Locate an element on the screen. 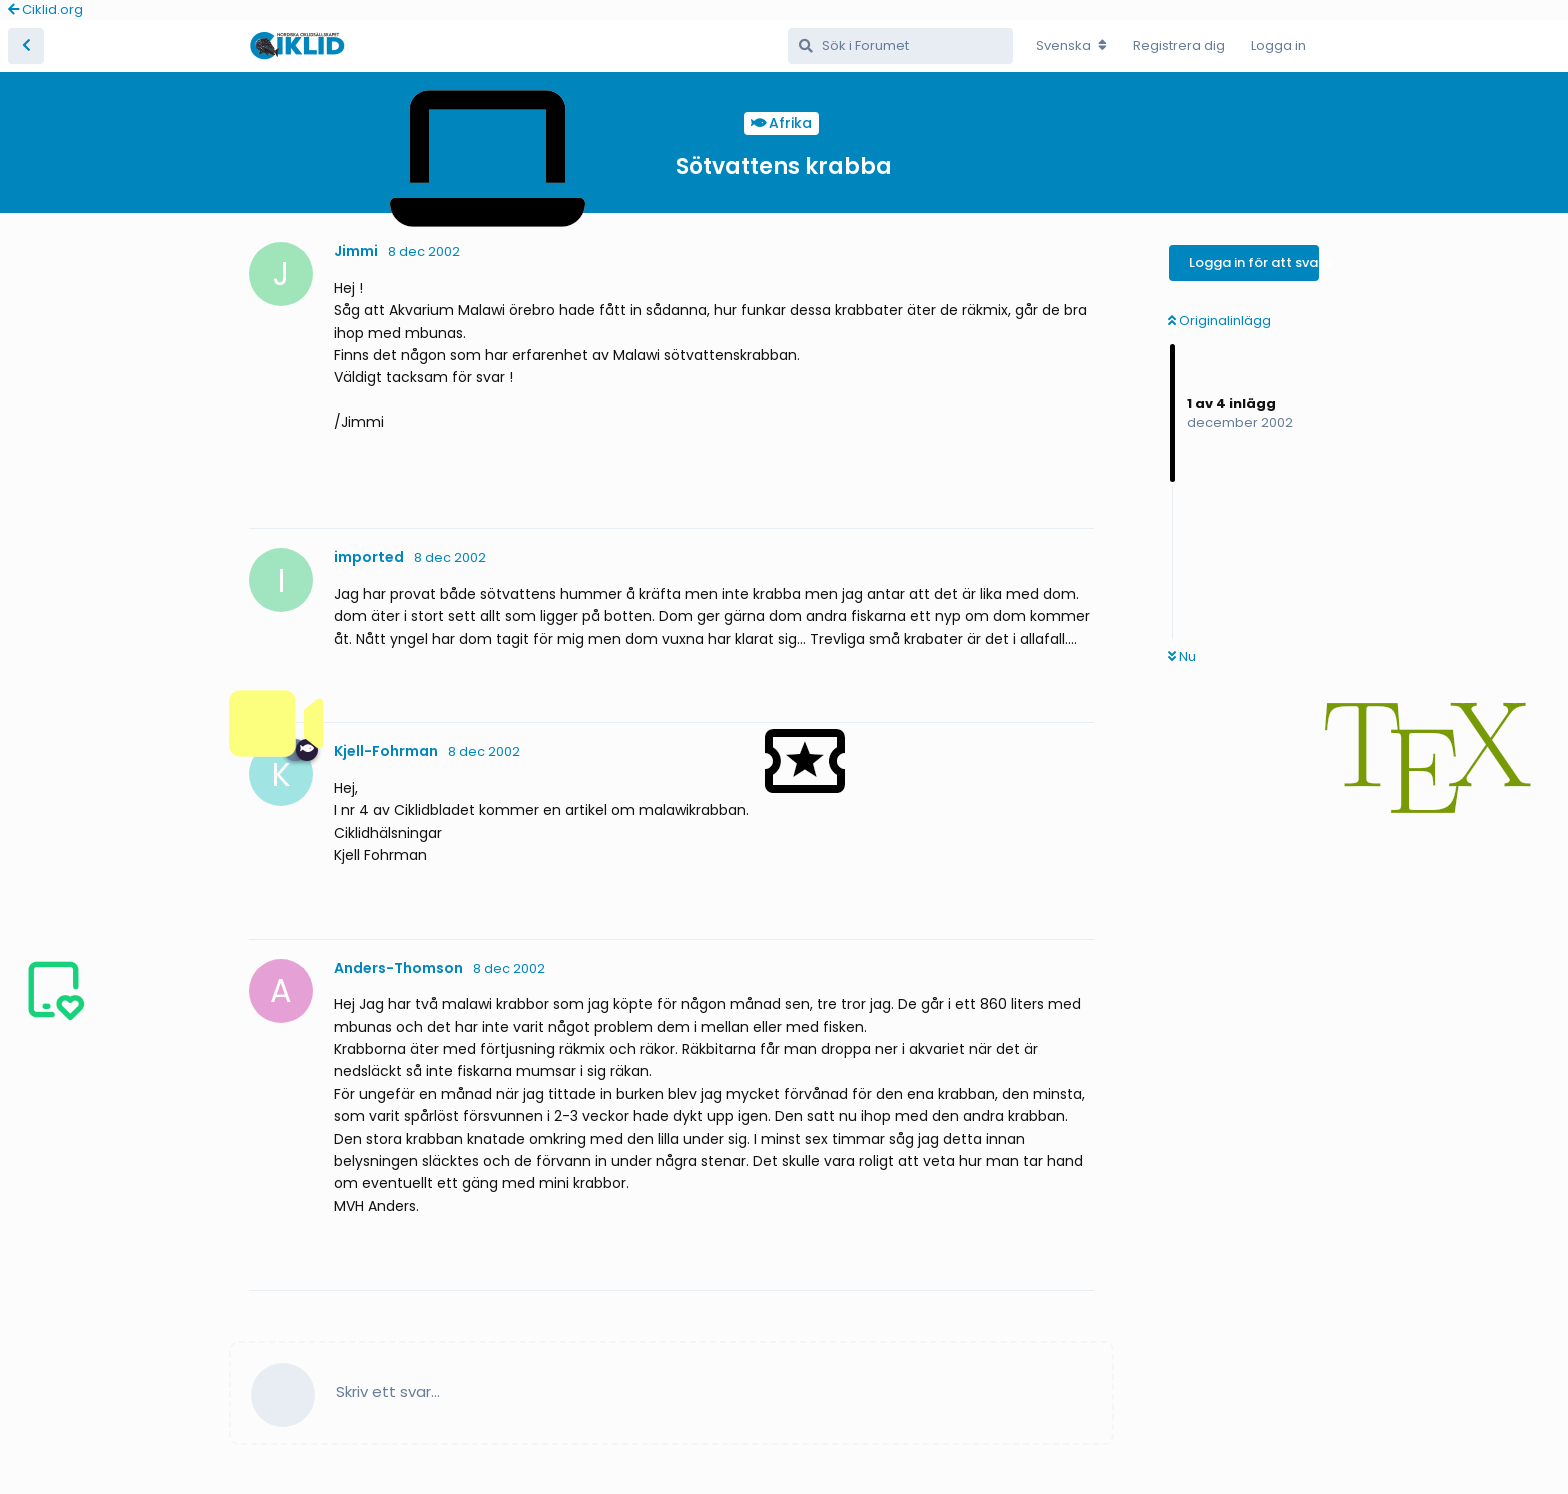 This screenshot has height=1494, width=1568. TeX typesetting system logo is located at coordinates (1428, 758).